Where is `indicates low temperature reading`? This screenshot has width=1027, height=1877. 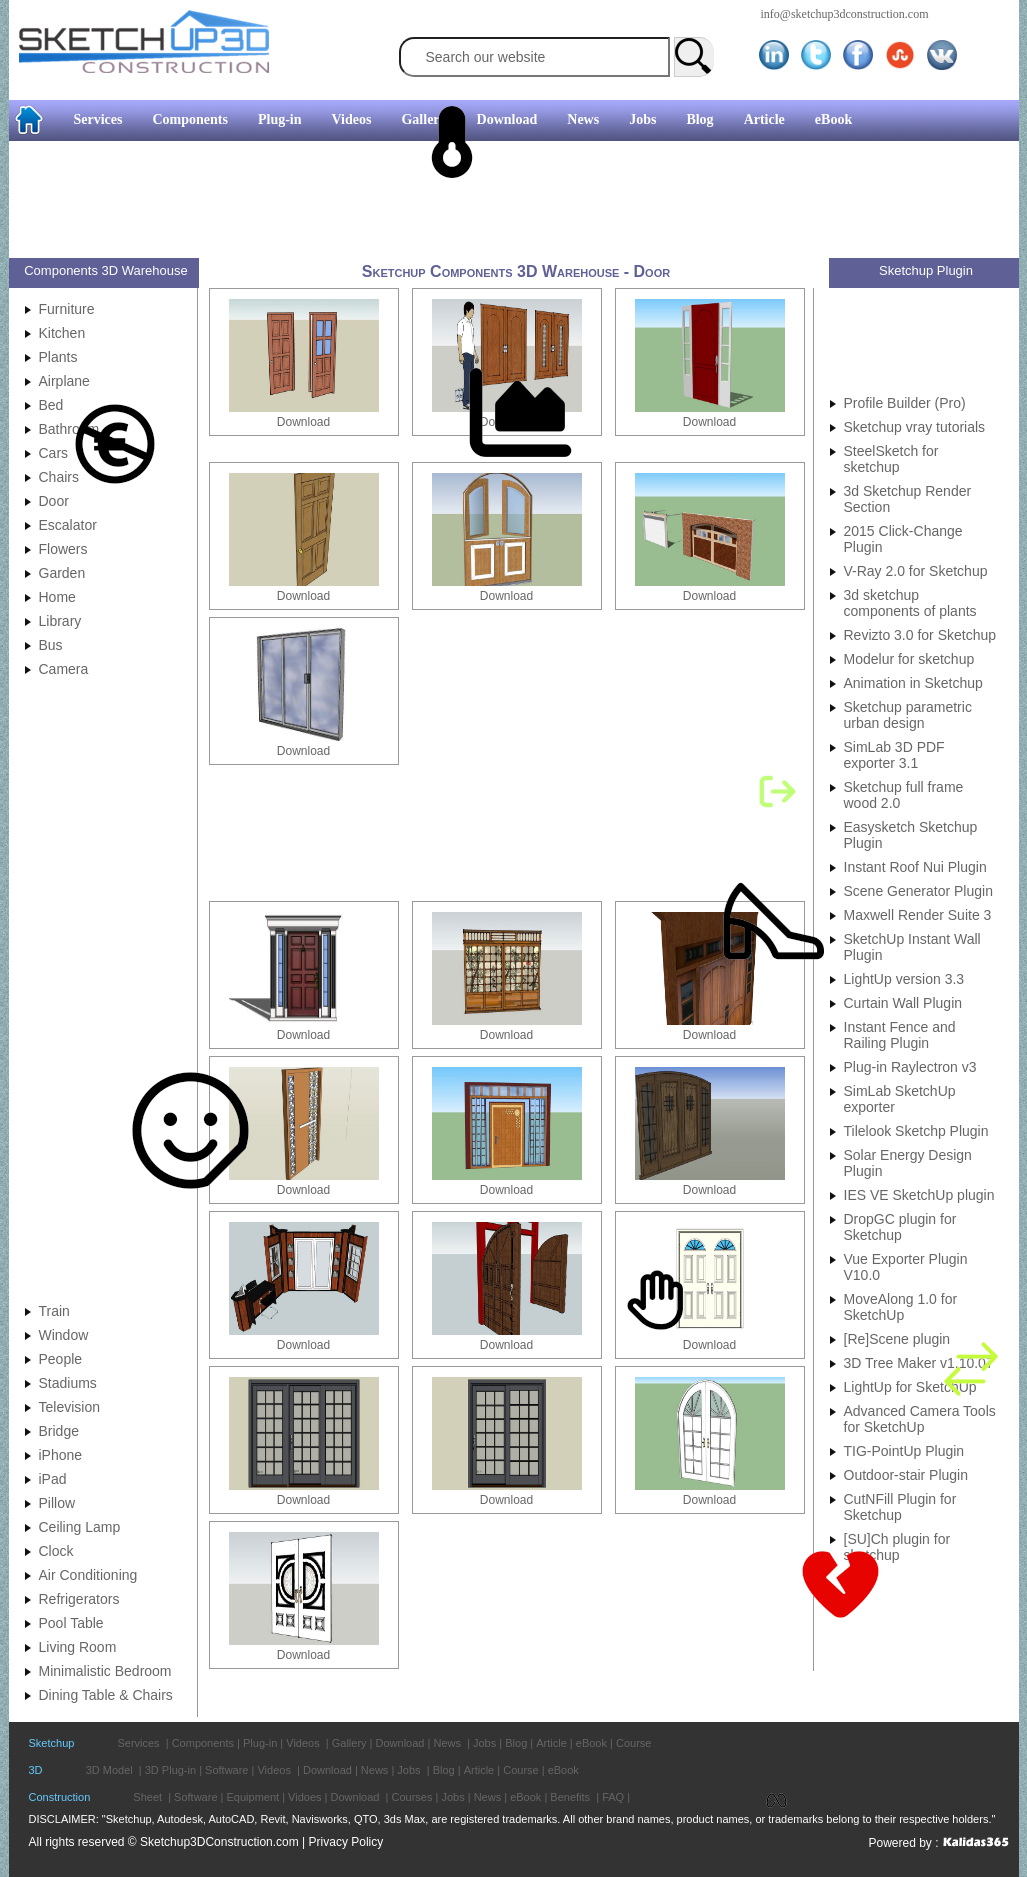
indicates low temperature reading is located at coordinates (452, 142).